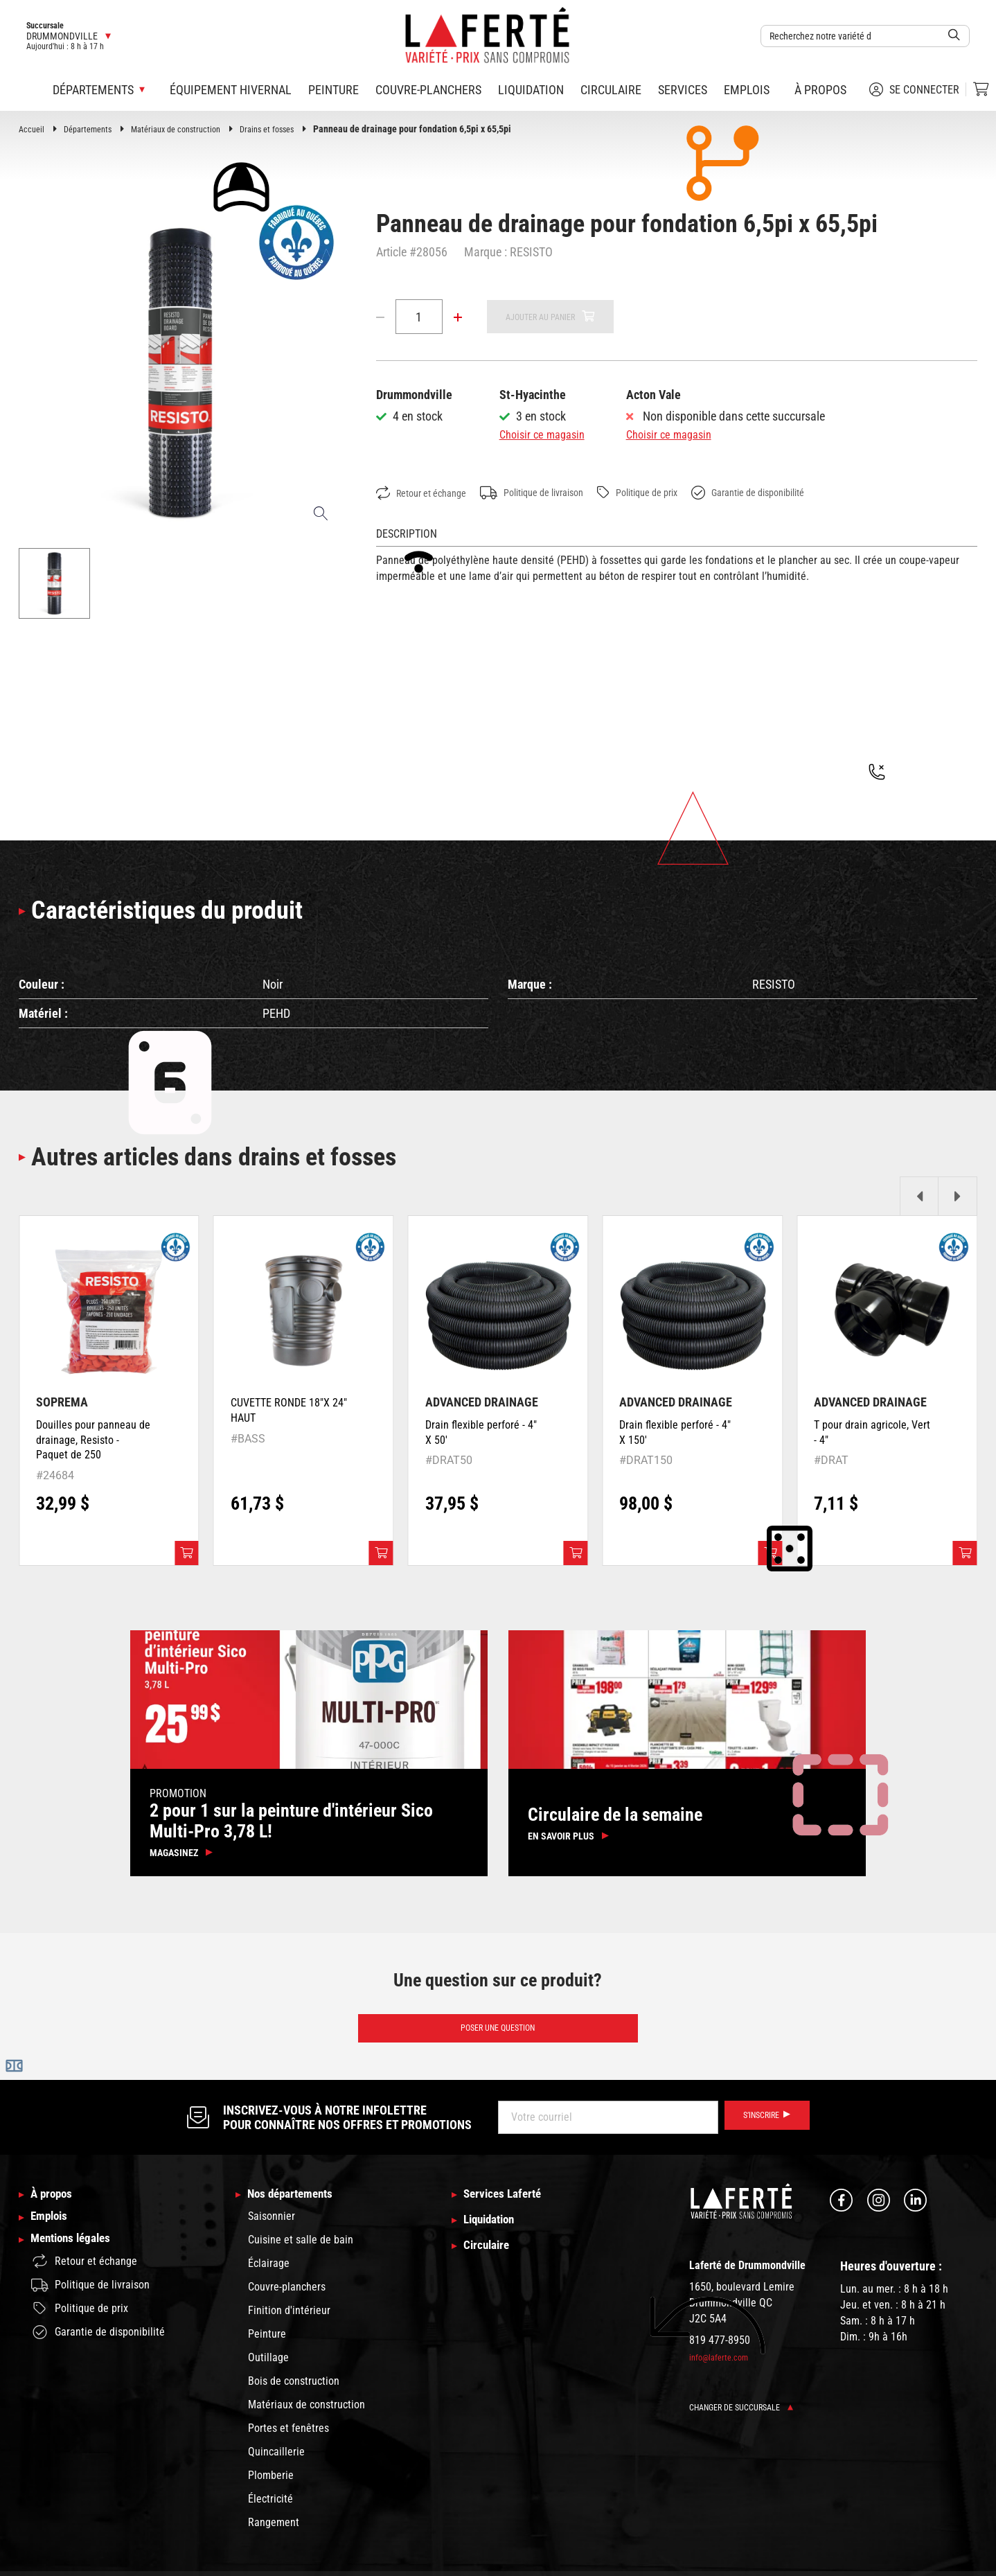  I want to click on access casino or gambling games, so click(790, 1549).